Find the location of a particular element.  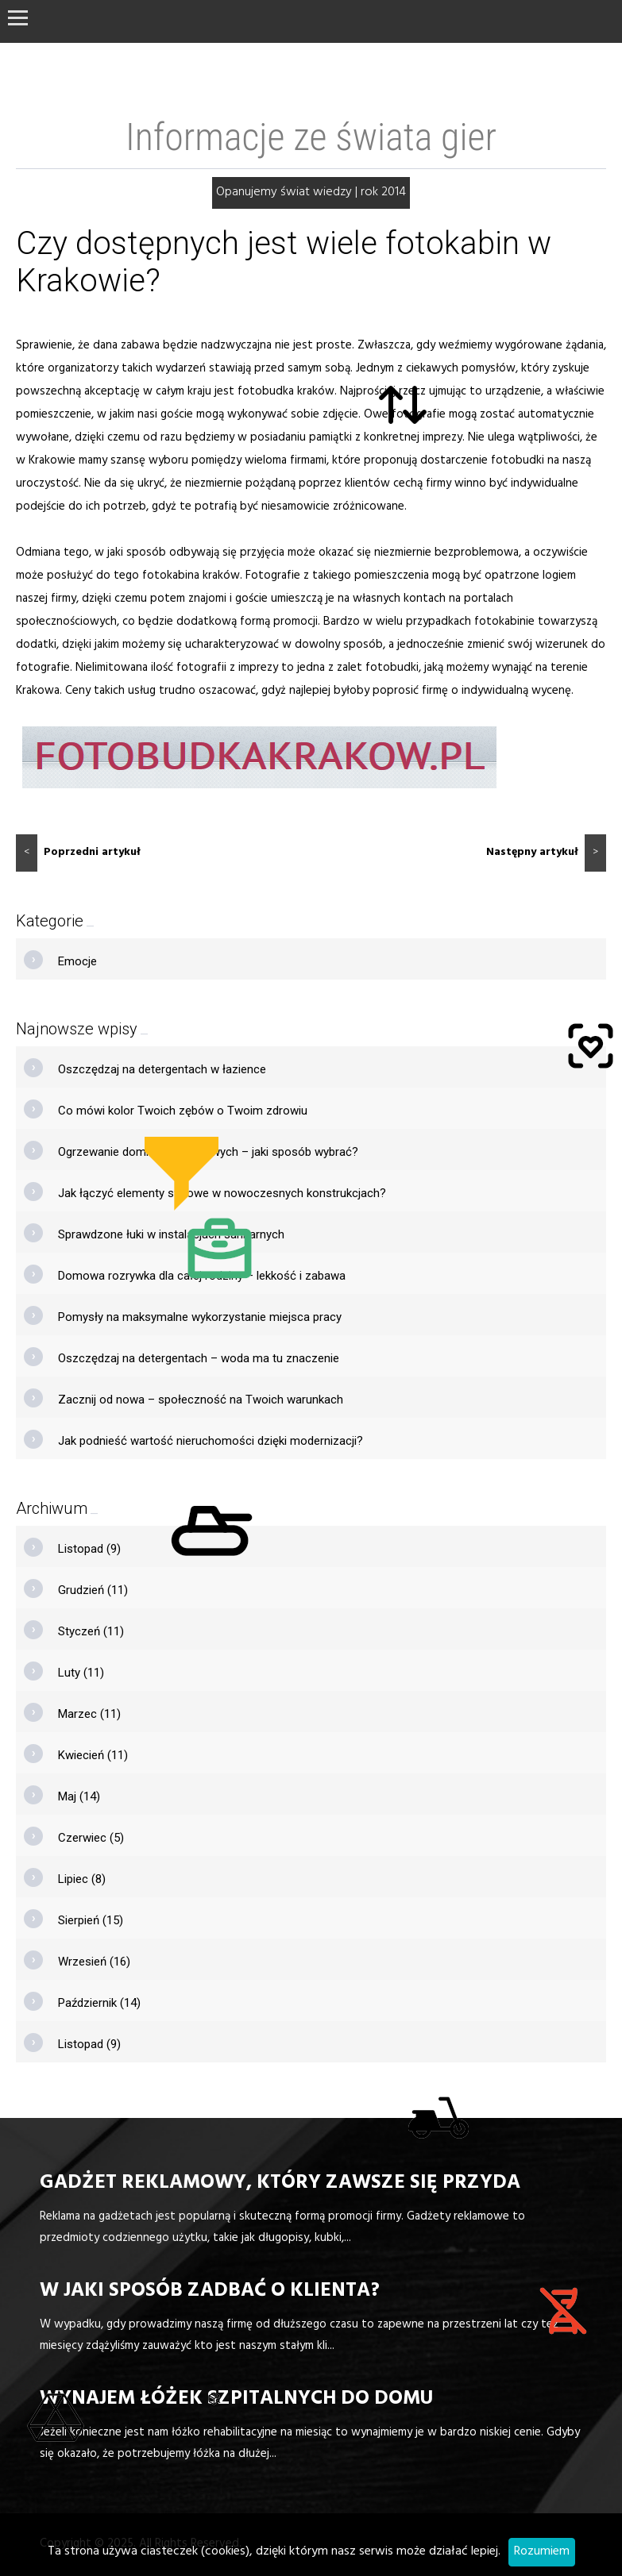

search for a package or shipment is located at coordinates (214, 2398).